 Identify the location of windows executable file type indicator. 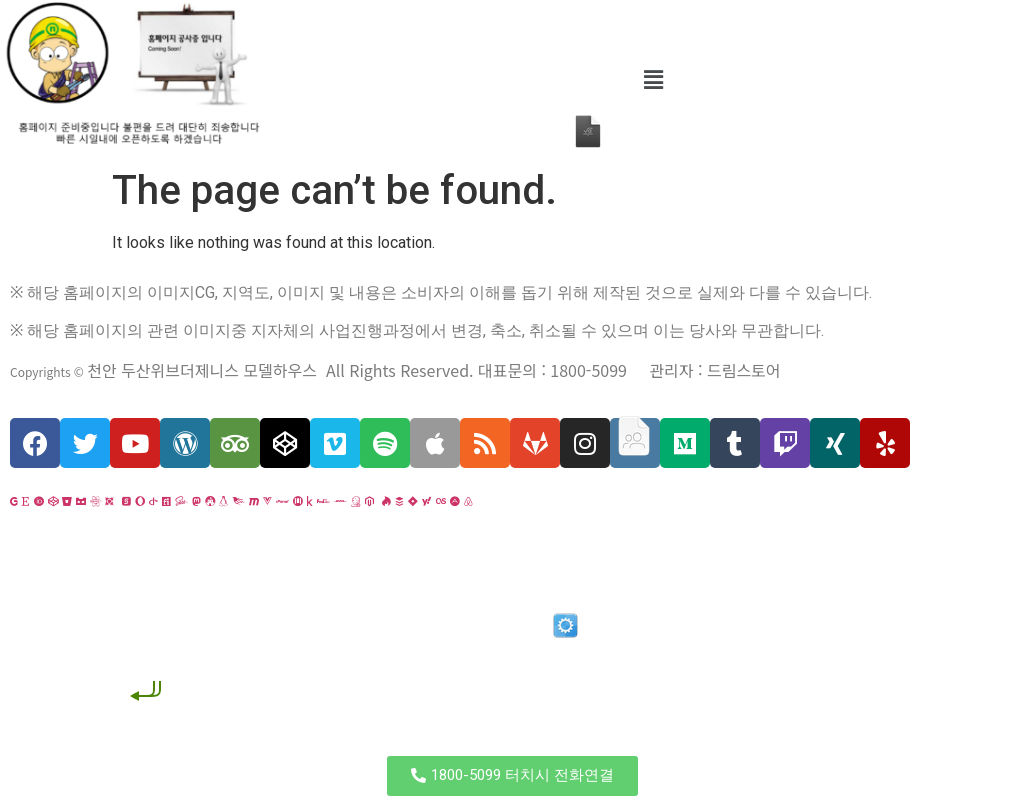
(565, 625).